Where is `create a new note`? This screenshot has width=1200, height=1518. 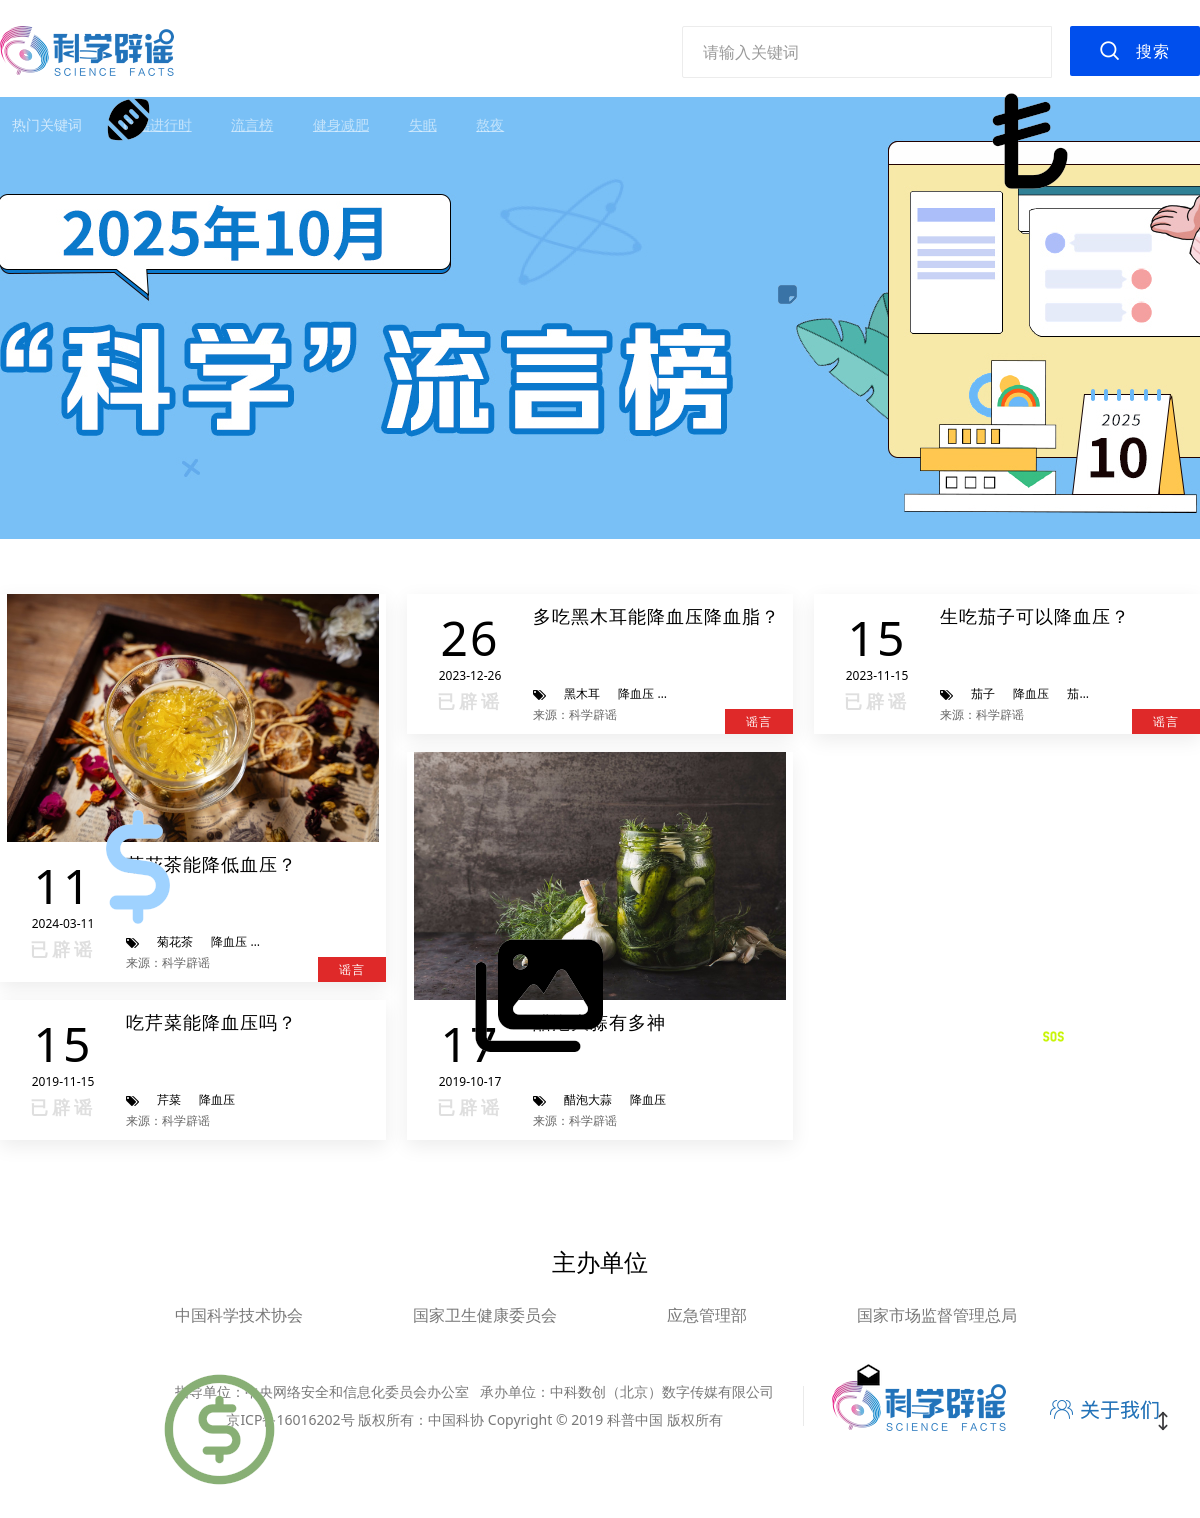 create a new note is located at coordinates (787, 294).